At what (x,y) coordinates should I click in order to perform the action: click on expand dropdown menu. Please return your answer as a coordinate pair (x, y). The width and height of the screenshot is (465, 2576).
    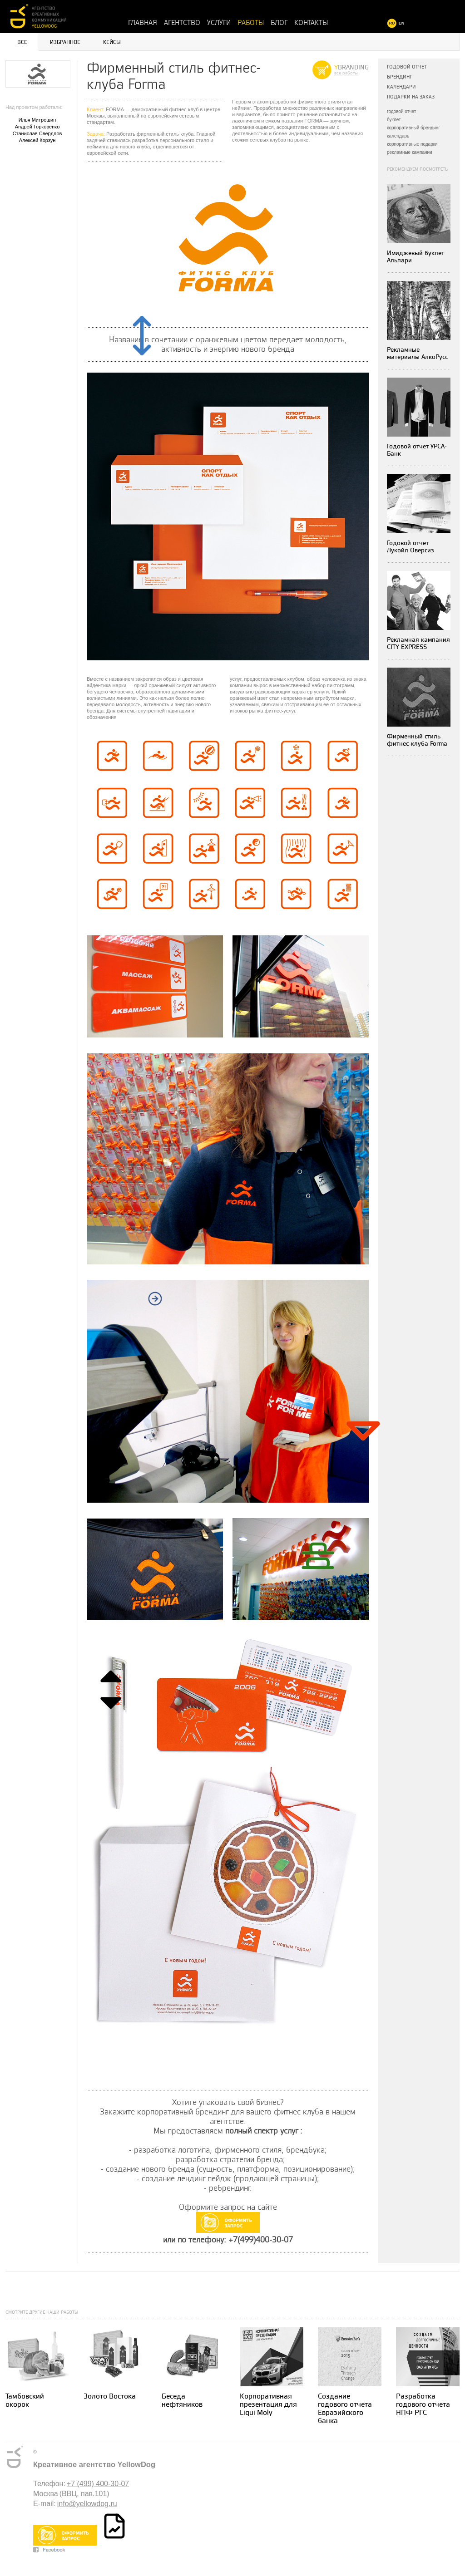
    Looking at the image, I should click on (363, 1428).